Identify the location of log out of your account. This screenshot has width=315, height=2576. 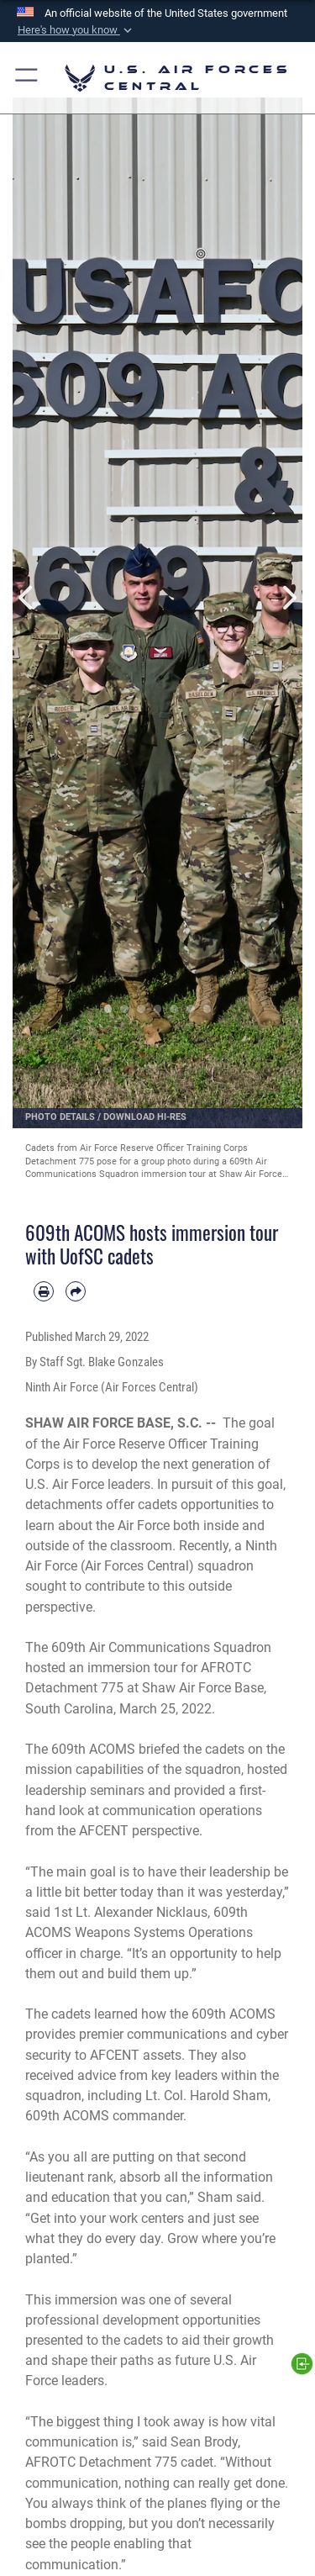
(302, 2363).